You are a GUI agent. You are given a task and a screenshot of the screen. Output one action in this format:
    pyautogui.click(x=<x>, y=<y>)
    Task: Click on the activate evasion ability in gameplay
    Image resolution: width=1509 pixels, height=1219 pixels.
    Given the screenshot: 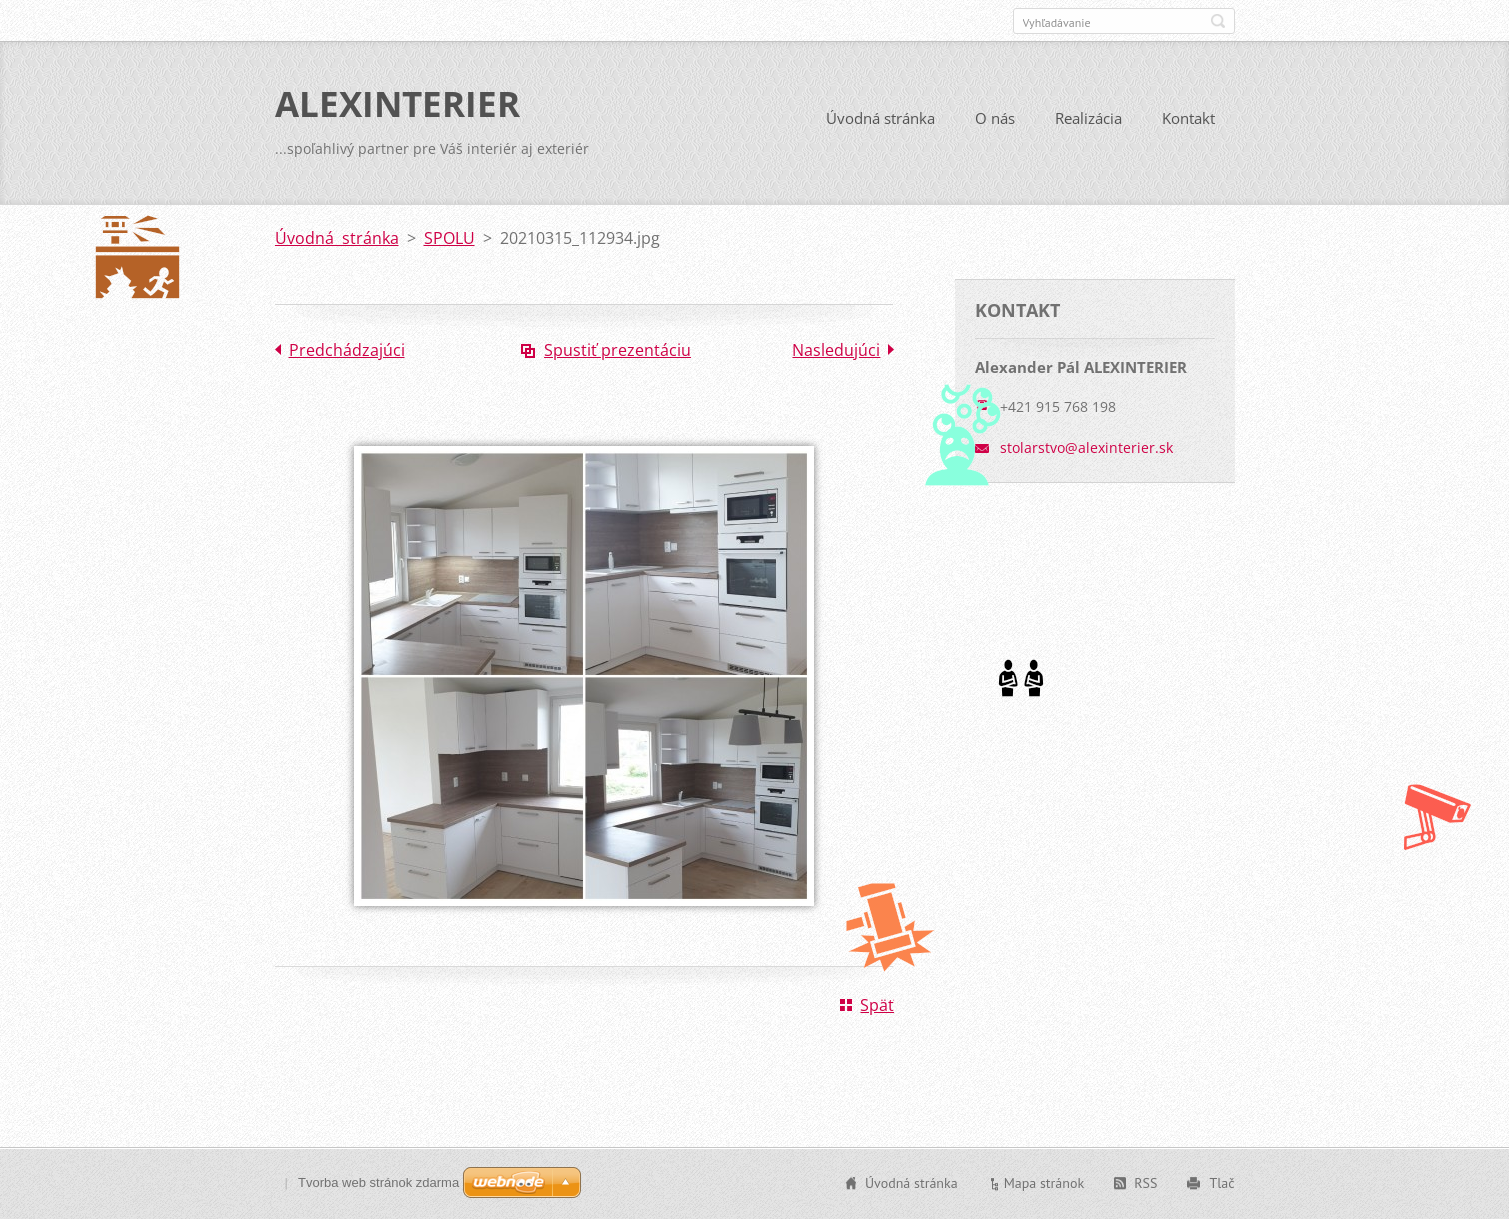 What is the action you would take?
    pyautogui.click(x=137, y=256)
    